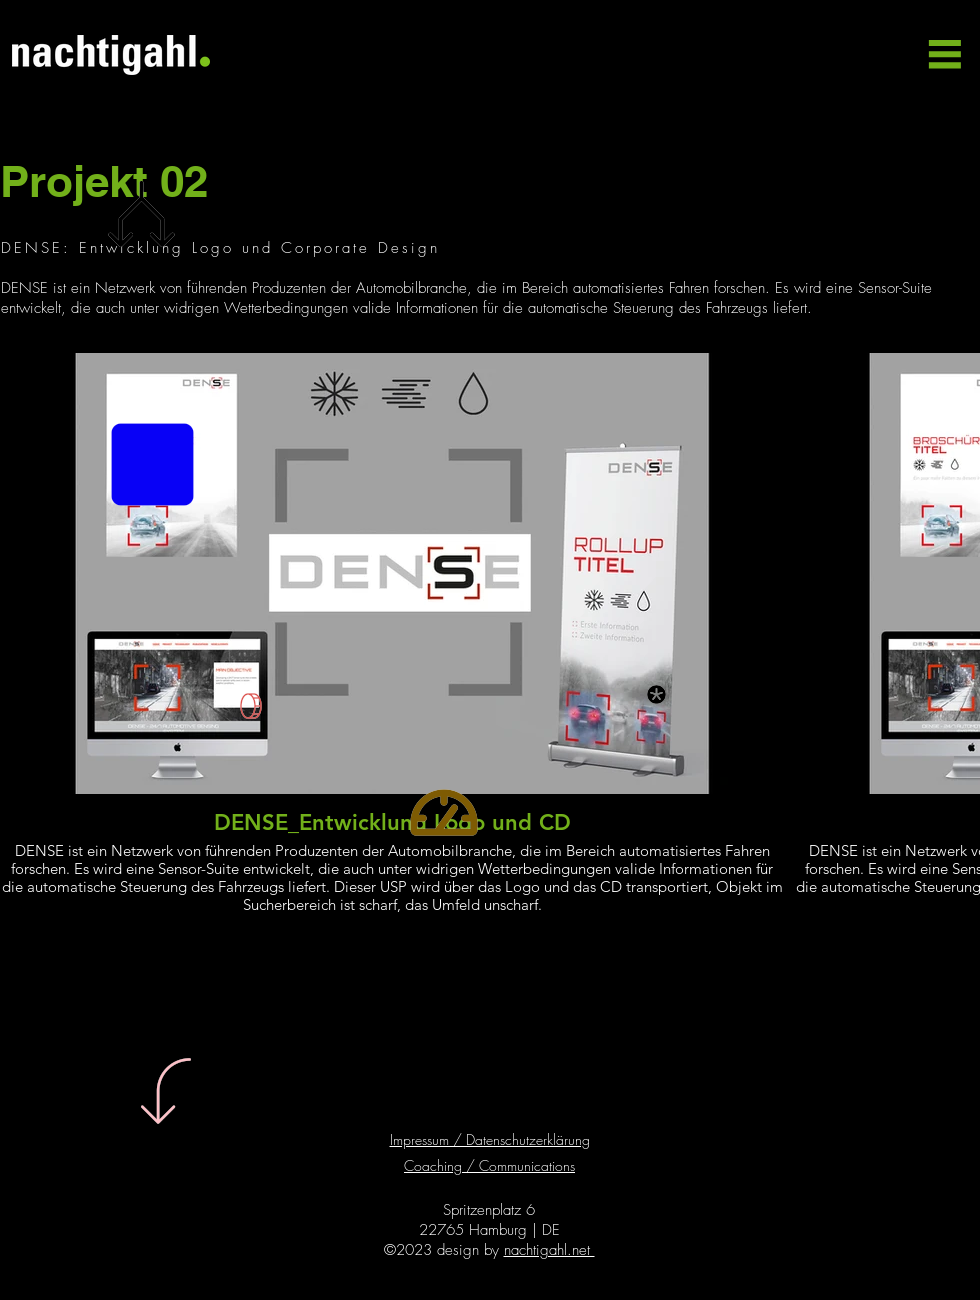  What do you see at coordinates (152, 464) in the screenshot?
I see `stop or halt media playback` at bounding box center [152, 464].